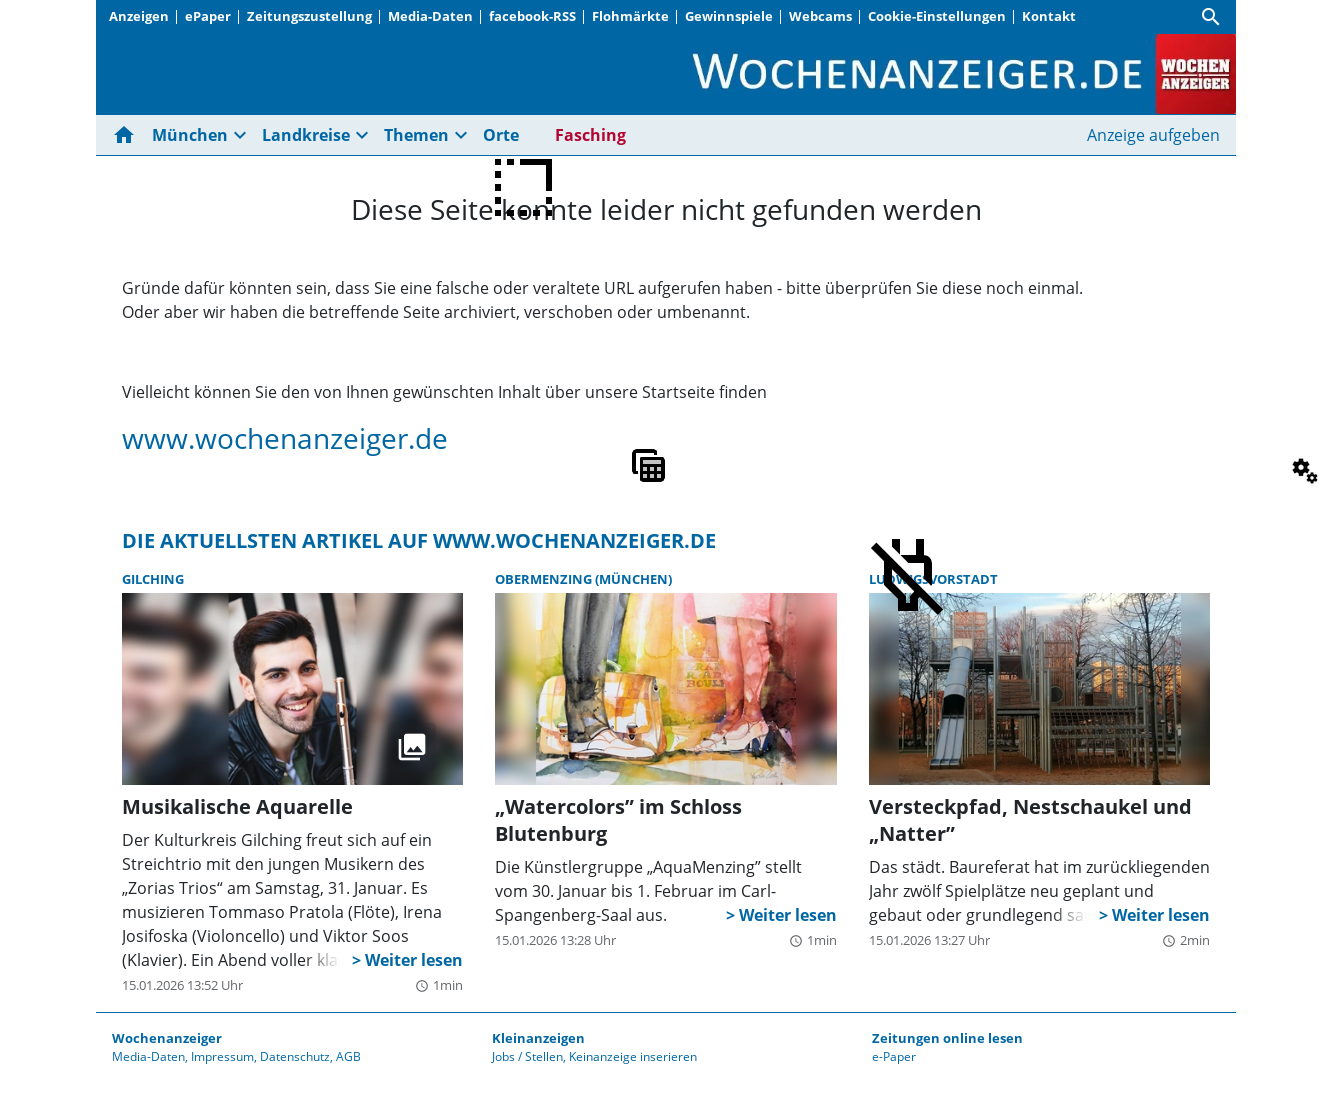  What do you see at coordinates (648, 465) in the screenshot?
I see `switch to table view` at bounding box center [648, 465].